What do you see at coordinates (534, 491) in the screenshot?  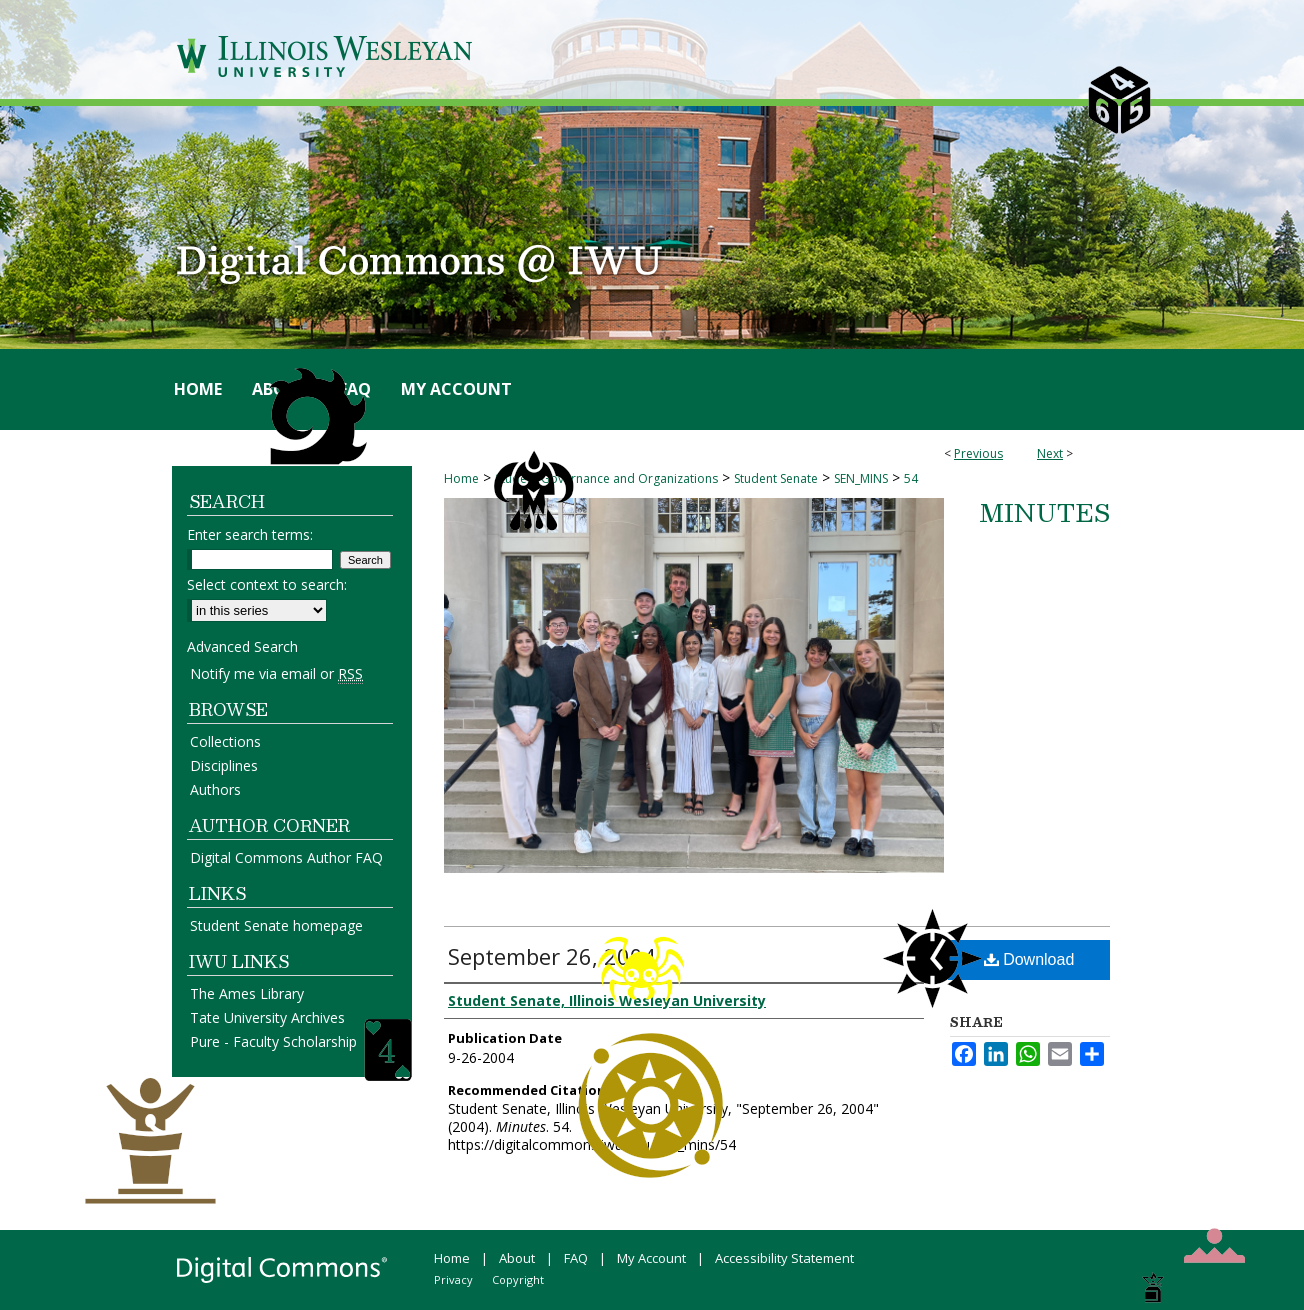 I see `diablo or demon-themed game mode` at bounding box center [534, 491].